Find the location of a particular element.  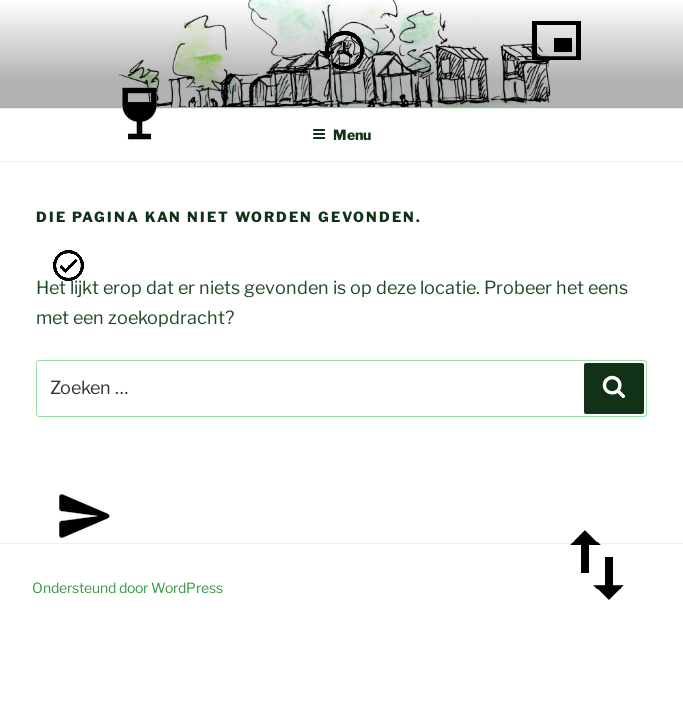

import or export data is located at coordinates (597, 565).